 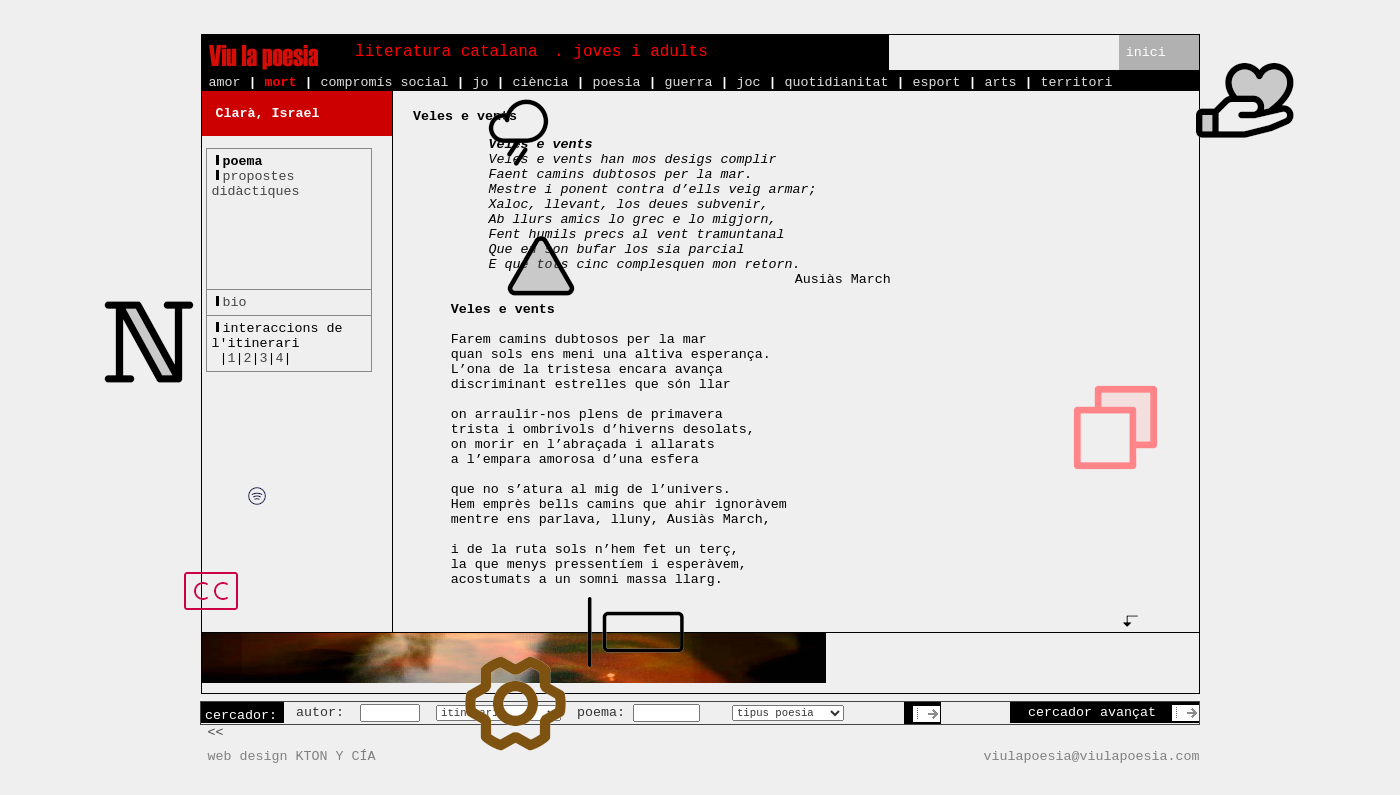 I want to click on open notion app, so click(x=149, y=342).